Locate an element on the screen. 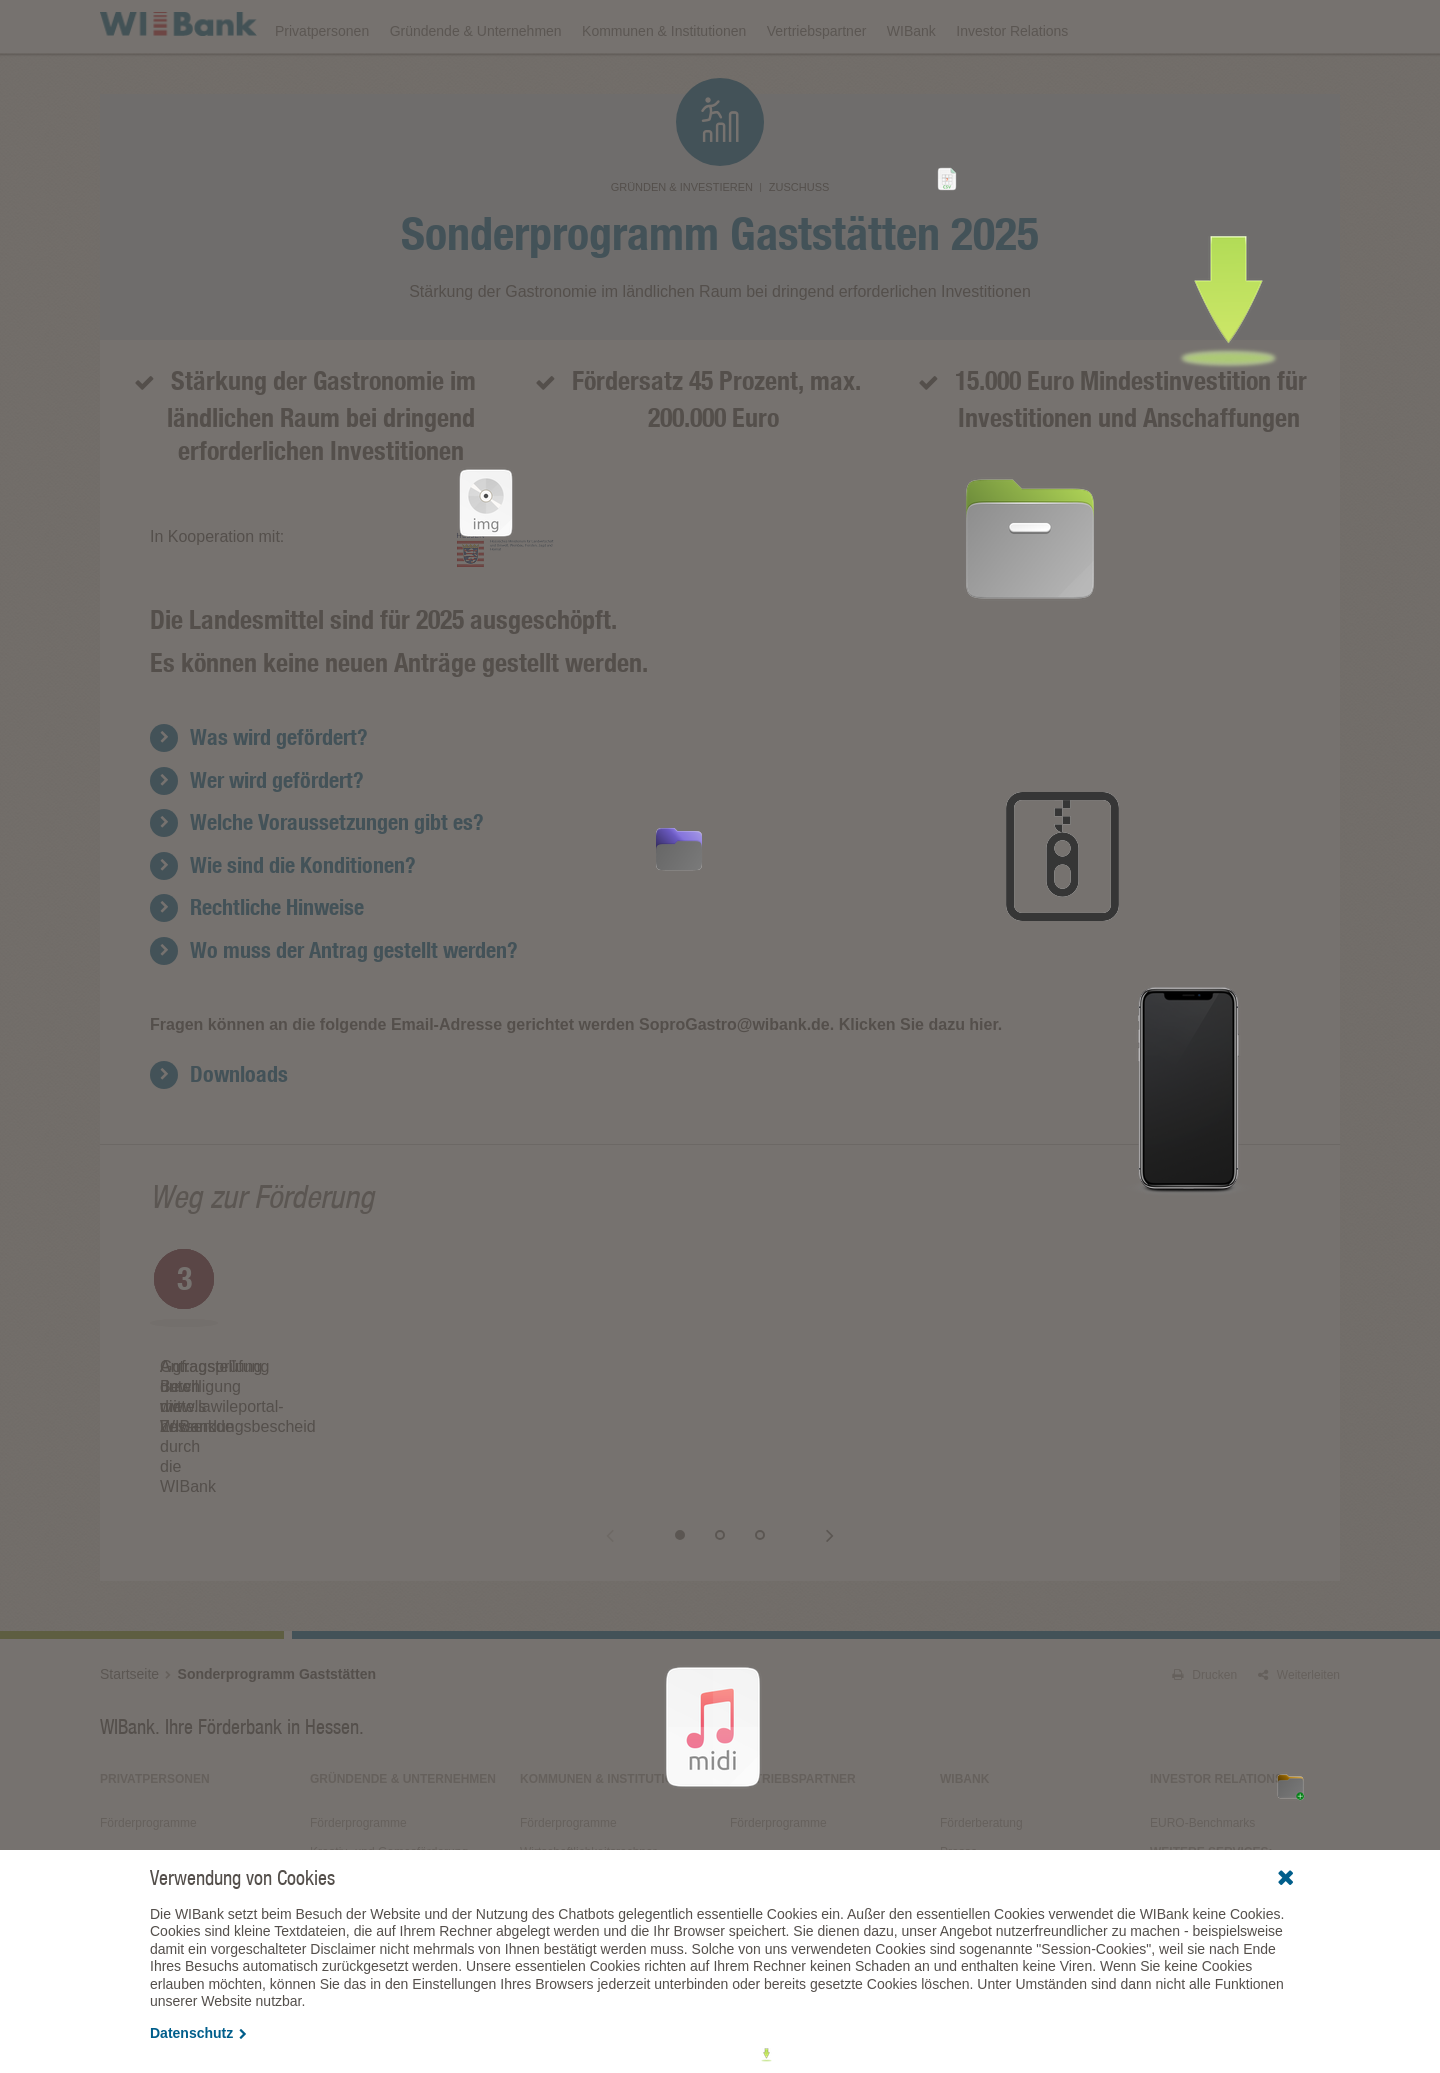  open a CSV spreadsheet file is located at coordinates (947, 179).